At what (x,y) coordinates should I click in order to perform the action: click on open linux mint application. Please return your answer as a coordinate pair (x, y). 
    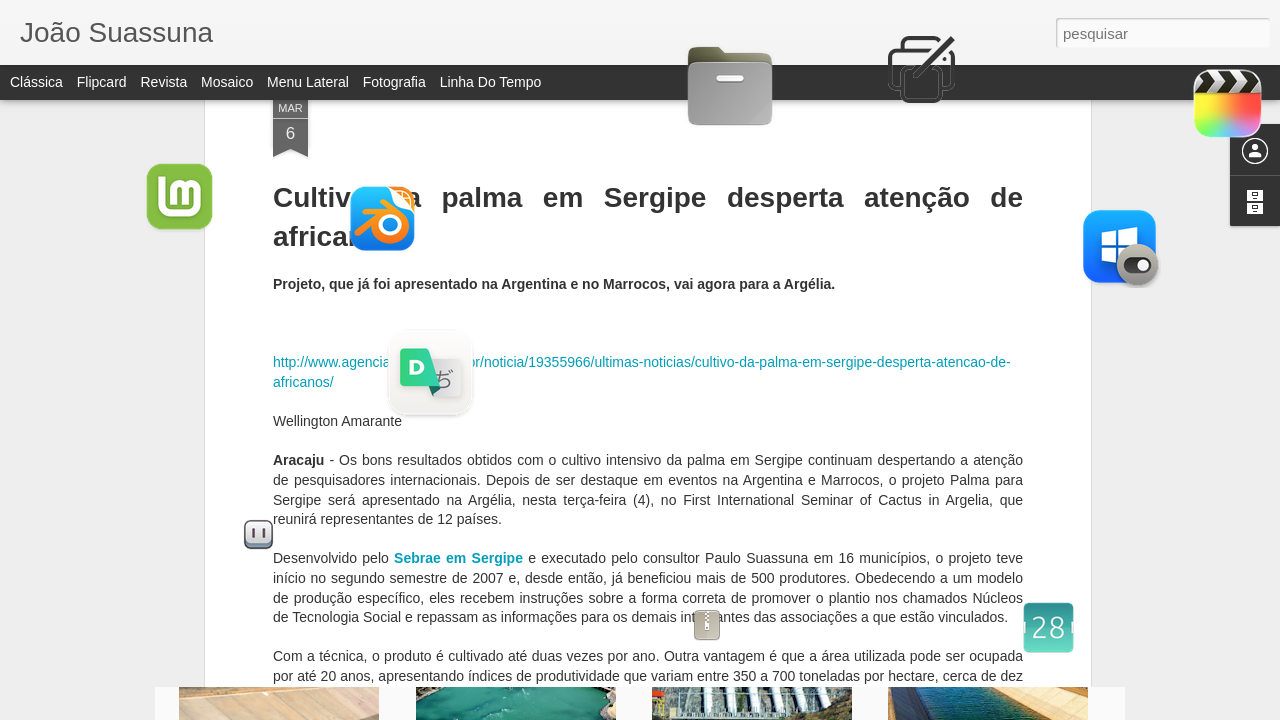
    Looking at the image, I should click on (179, 196).